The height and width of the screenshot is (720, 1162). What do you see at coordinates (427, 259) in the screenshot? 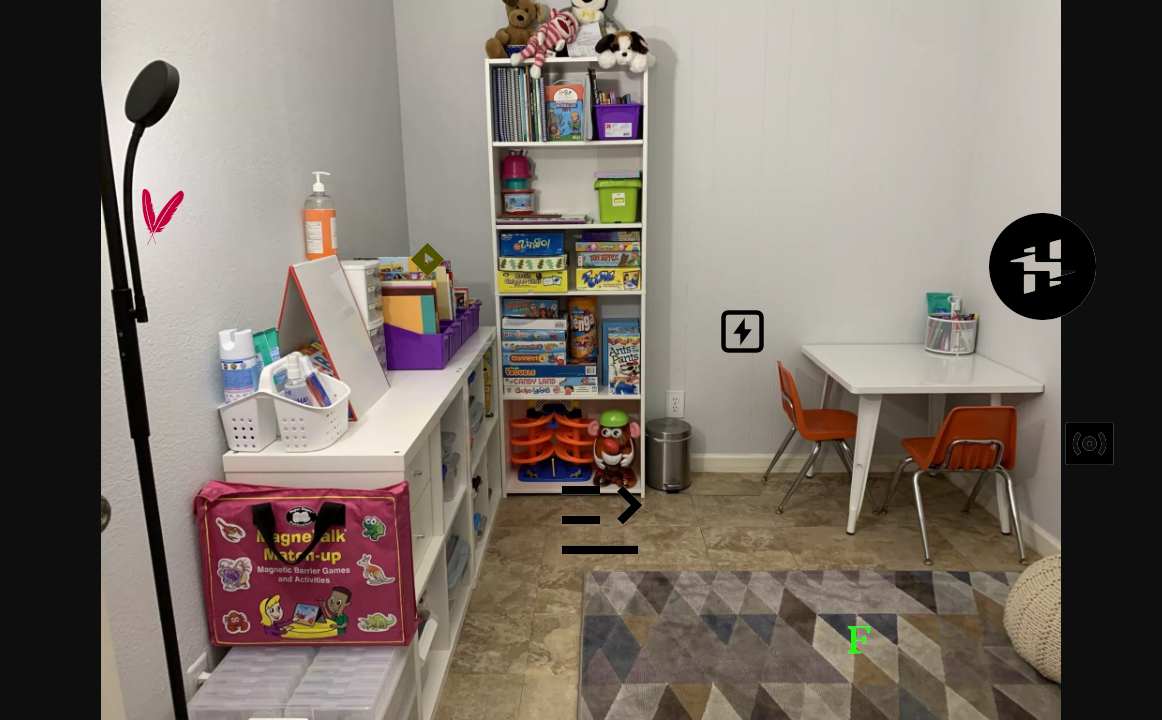
I see `open Stremio media streaming app` at bounding box center [427, 259].